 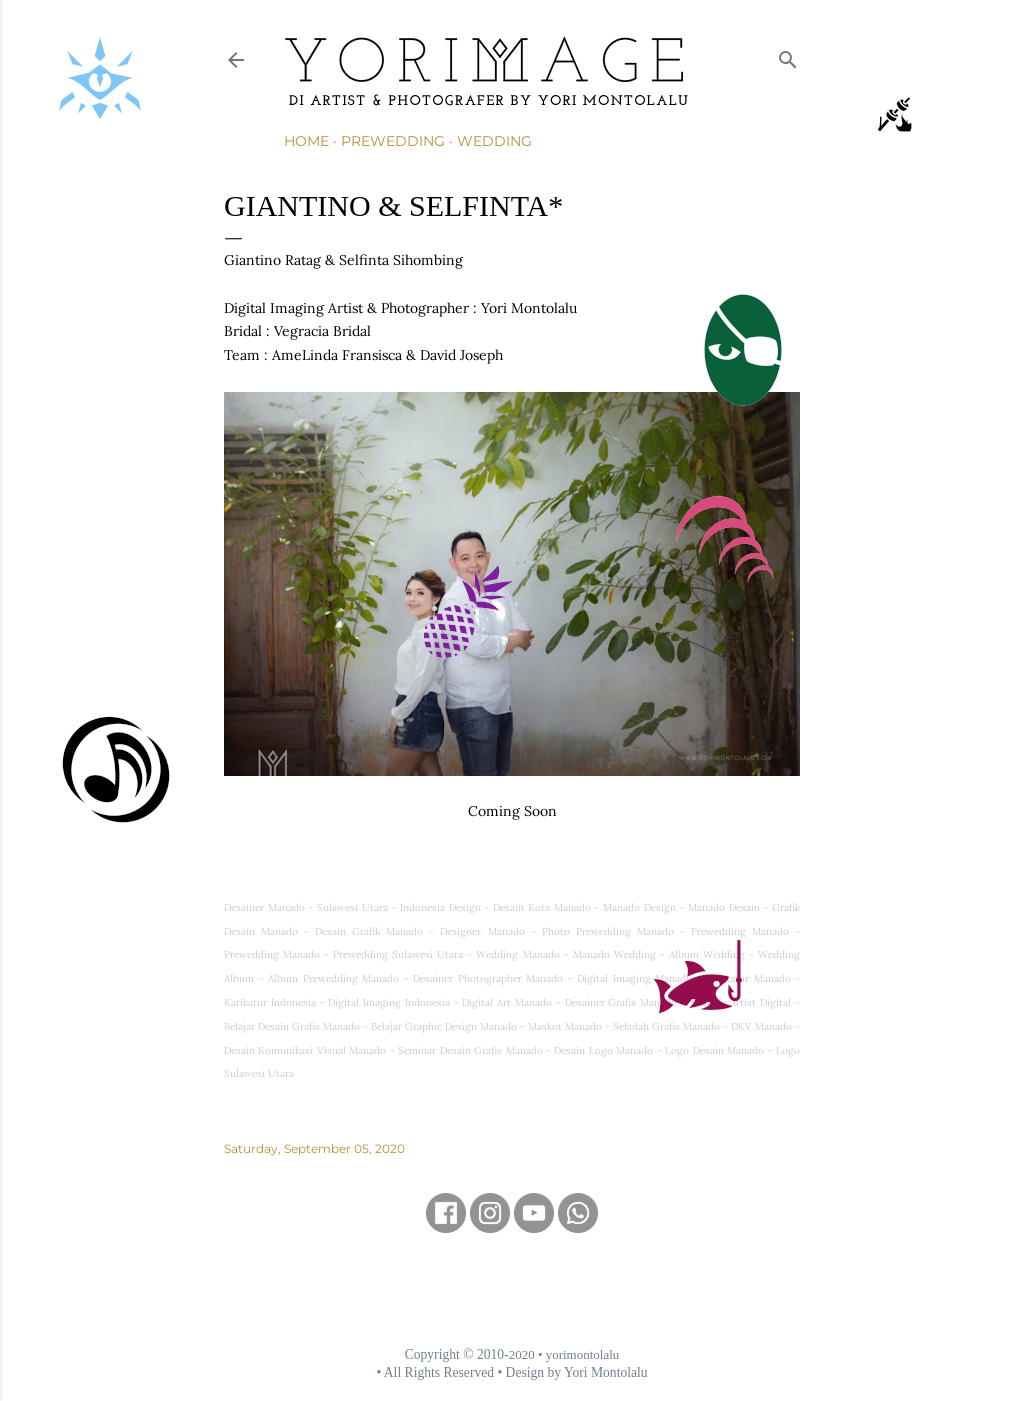 I want to click on cast a music-based spell or ability, so click(x=116, y=770).